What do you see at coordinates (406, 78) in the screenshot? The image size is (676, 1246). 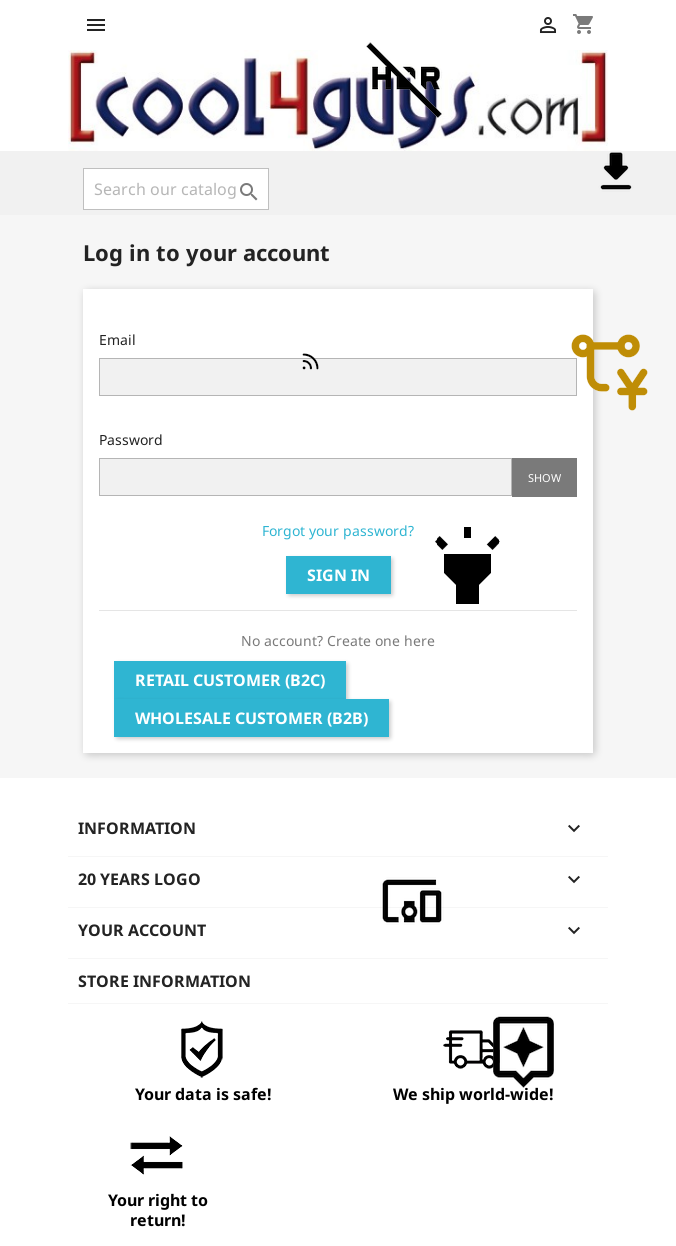 I see `disable HDR mode in camera settings` at bounding box center [406, 78].